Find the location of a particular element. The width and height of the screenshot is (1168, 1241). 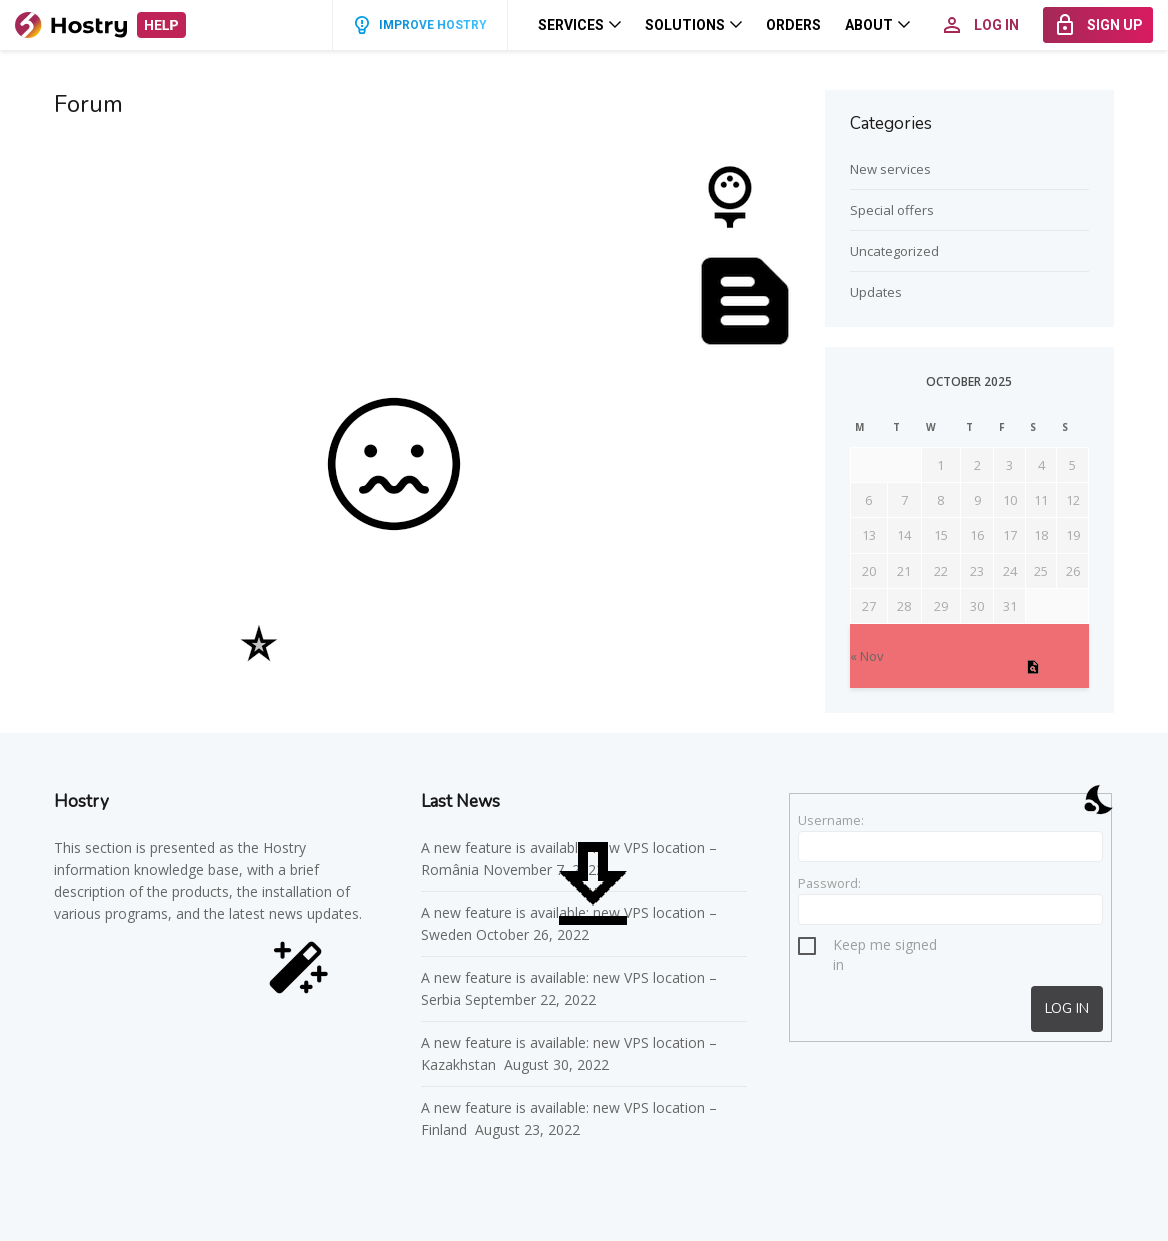

view text snippet or document preview is located at coordinates (745, 301).